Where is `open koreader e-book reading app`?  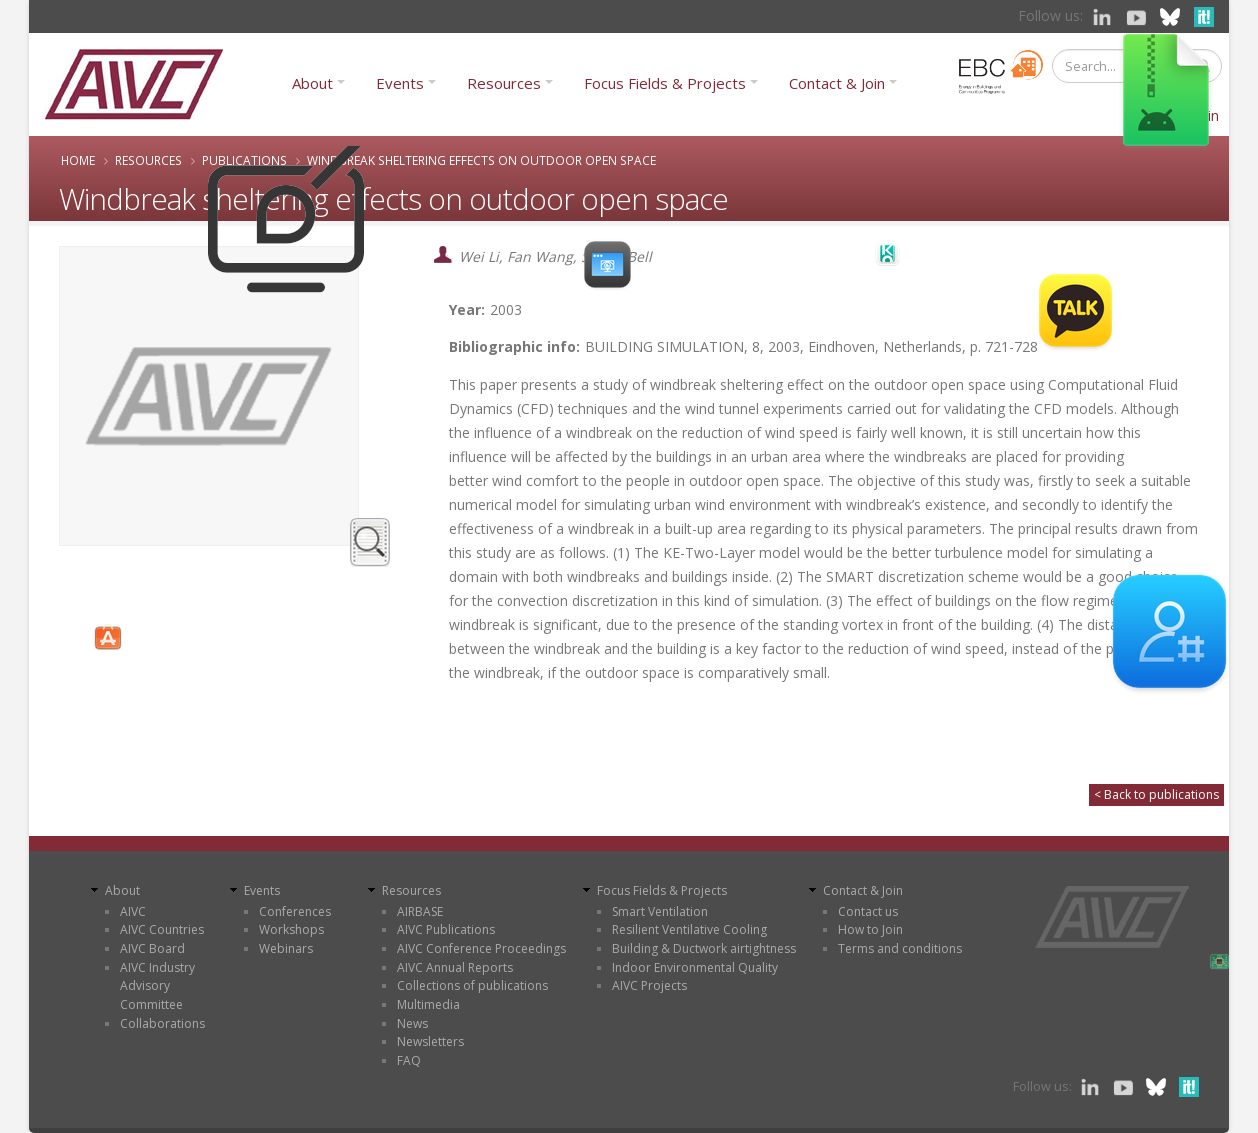
open koreader e-book reading app is located at coordinates (887, 253).